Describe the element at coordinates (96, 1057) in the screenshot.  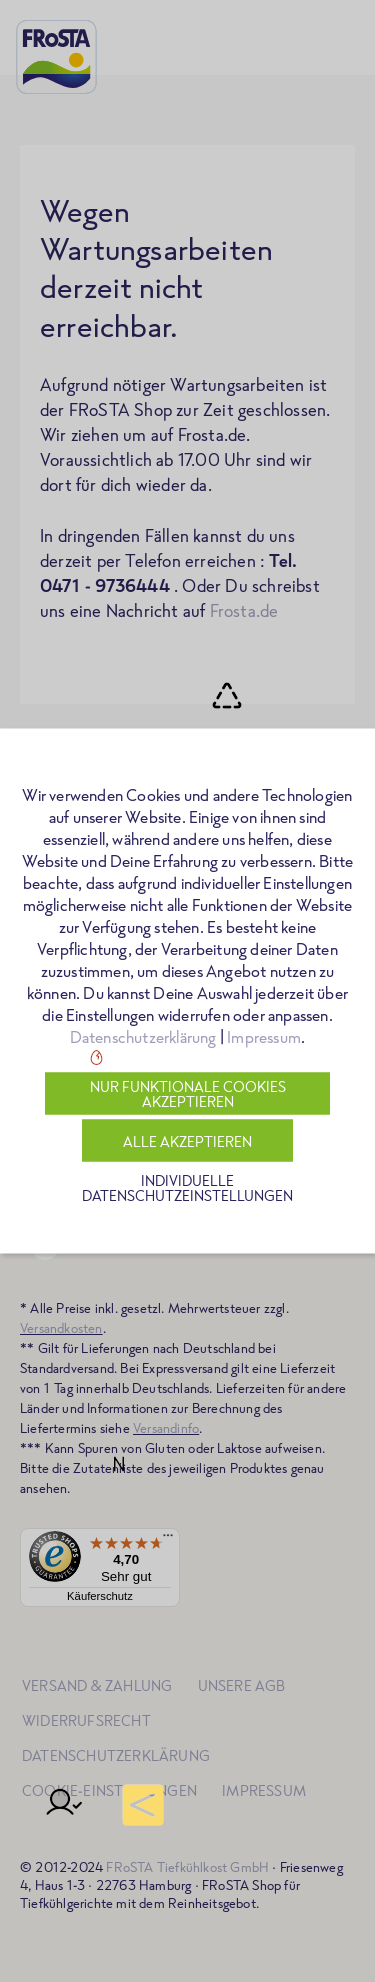
I see `indicates a cracked or broken item` at that location.